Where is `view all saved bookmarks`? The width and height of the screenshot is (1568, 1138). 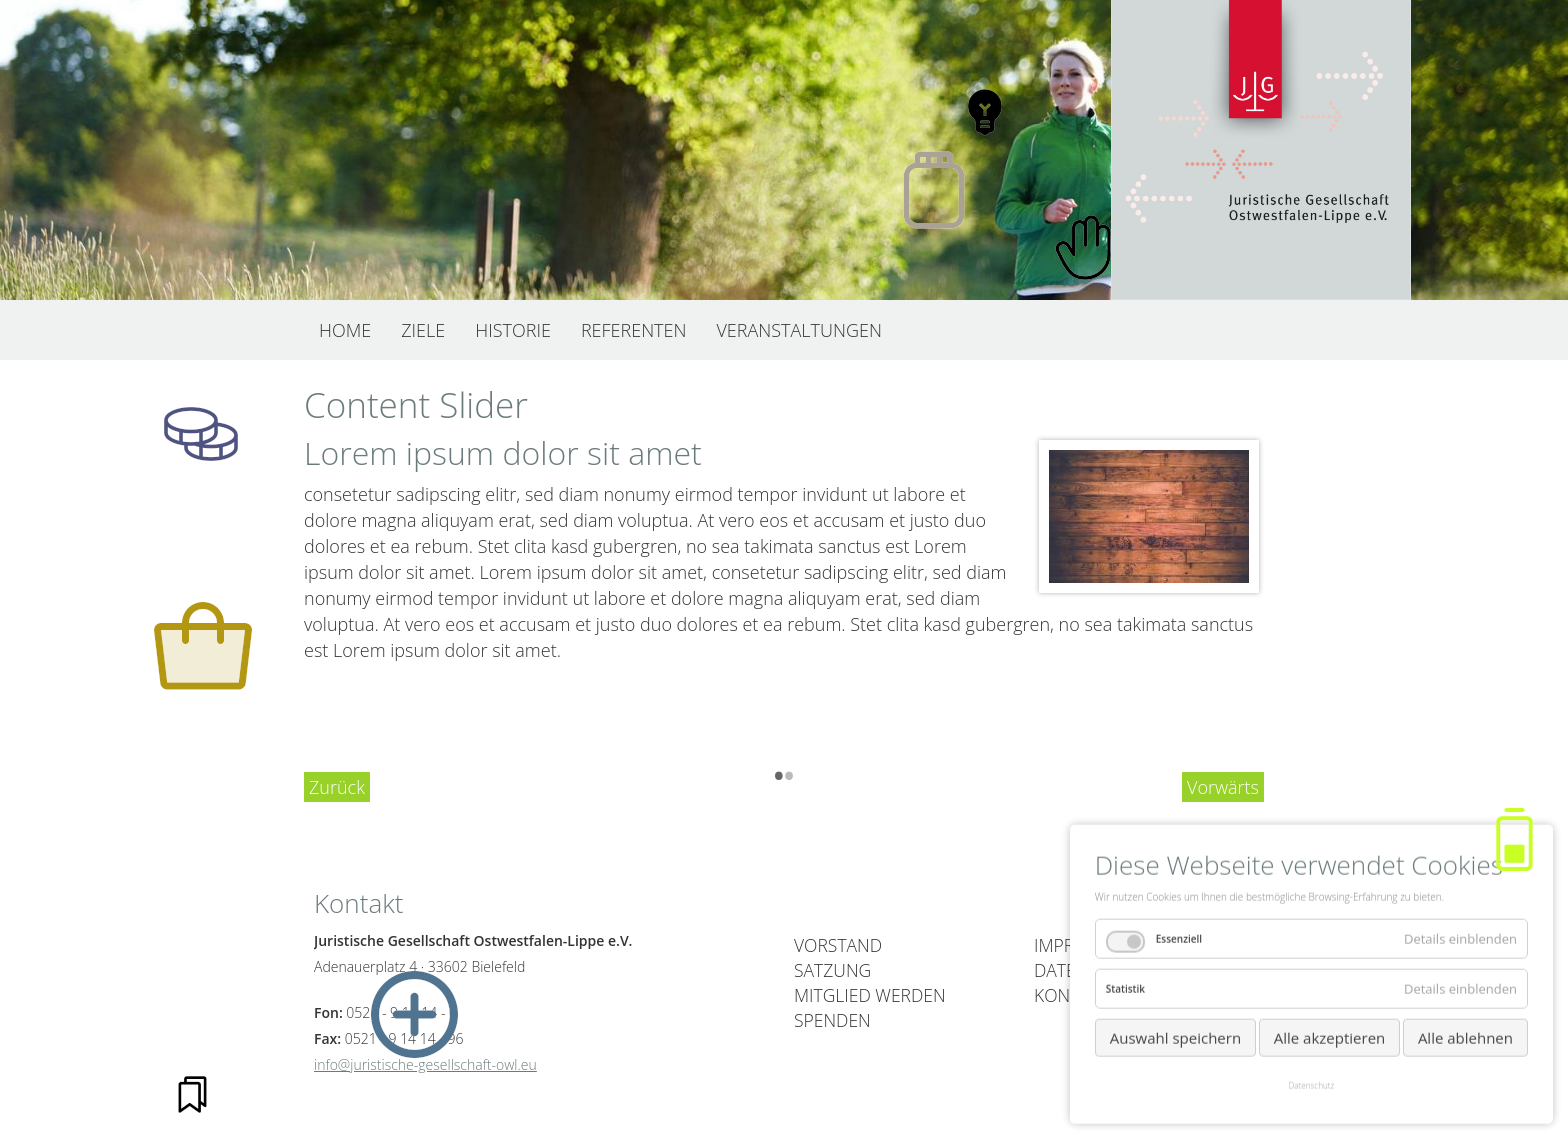 view all saved bookmarks is located at coordinates (192, 1094).